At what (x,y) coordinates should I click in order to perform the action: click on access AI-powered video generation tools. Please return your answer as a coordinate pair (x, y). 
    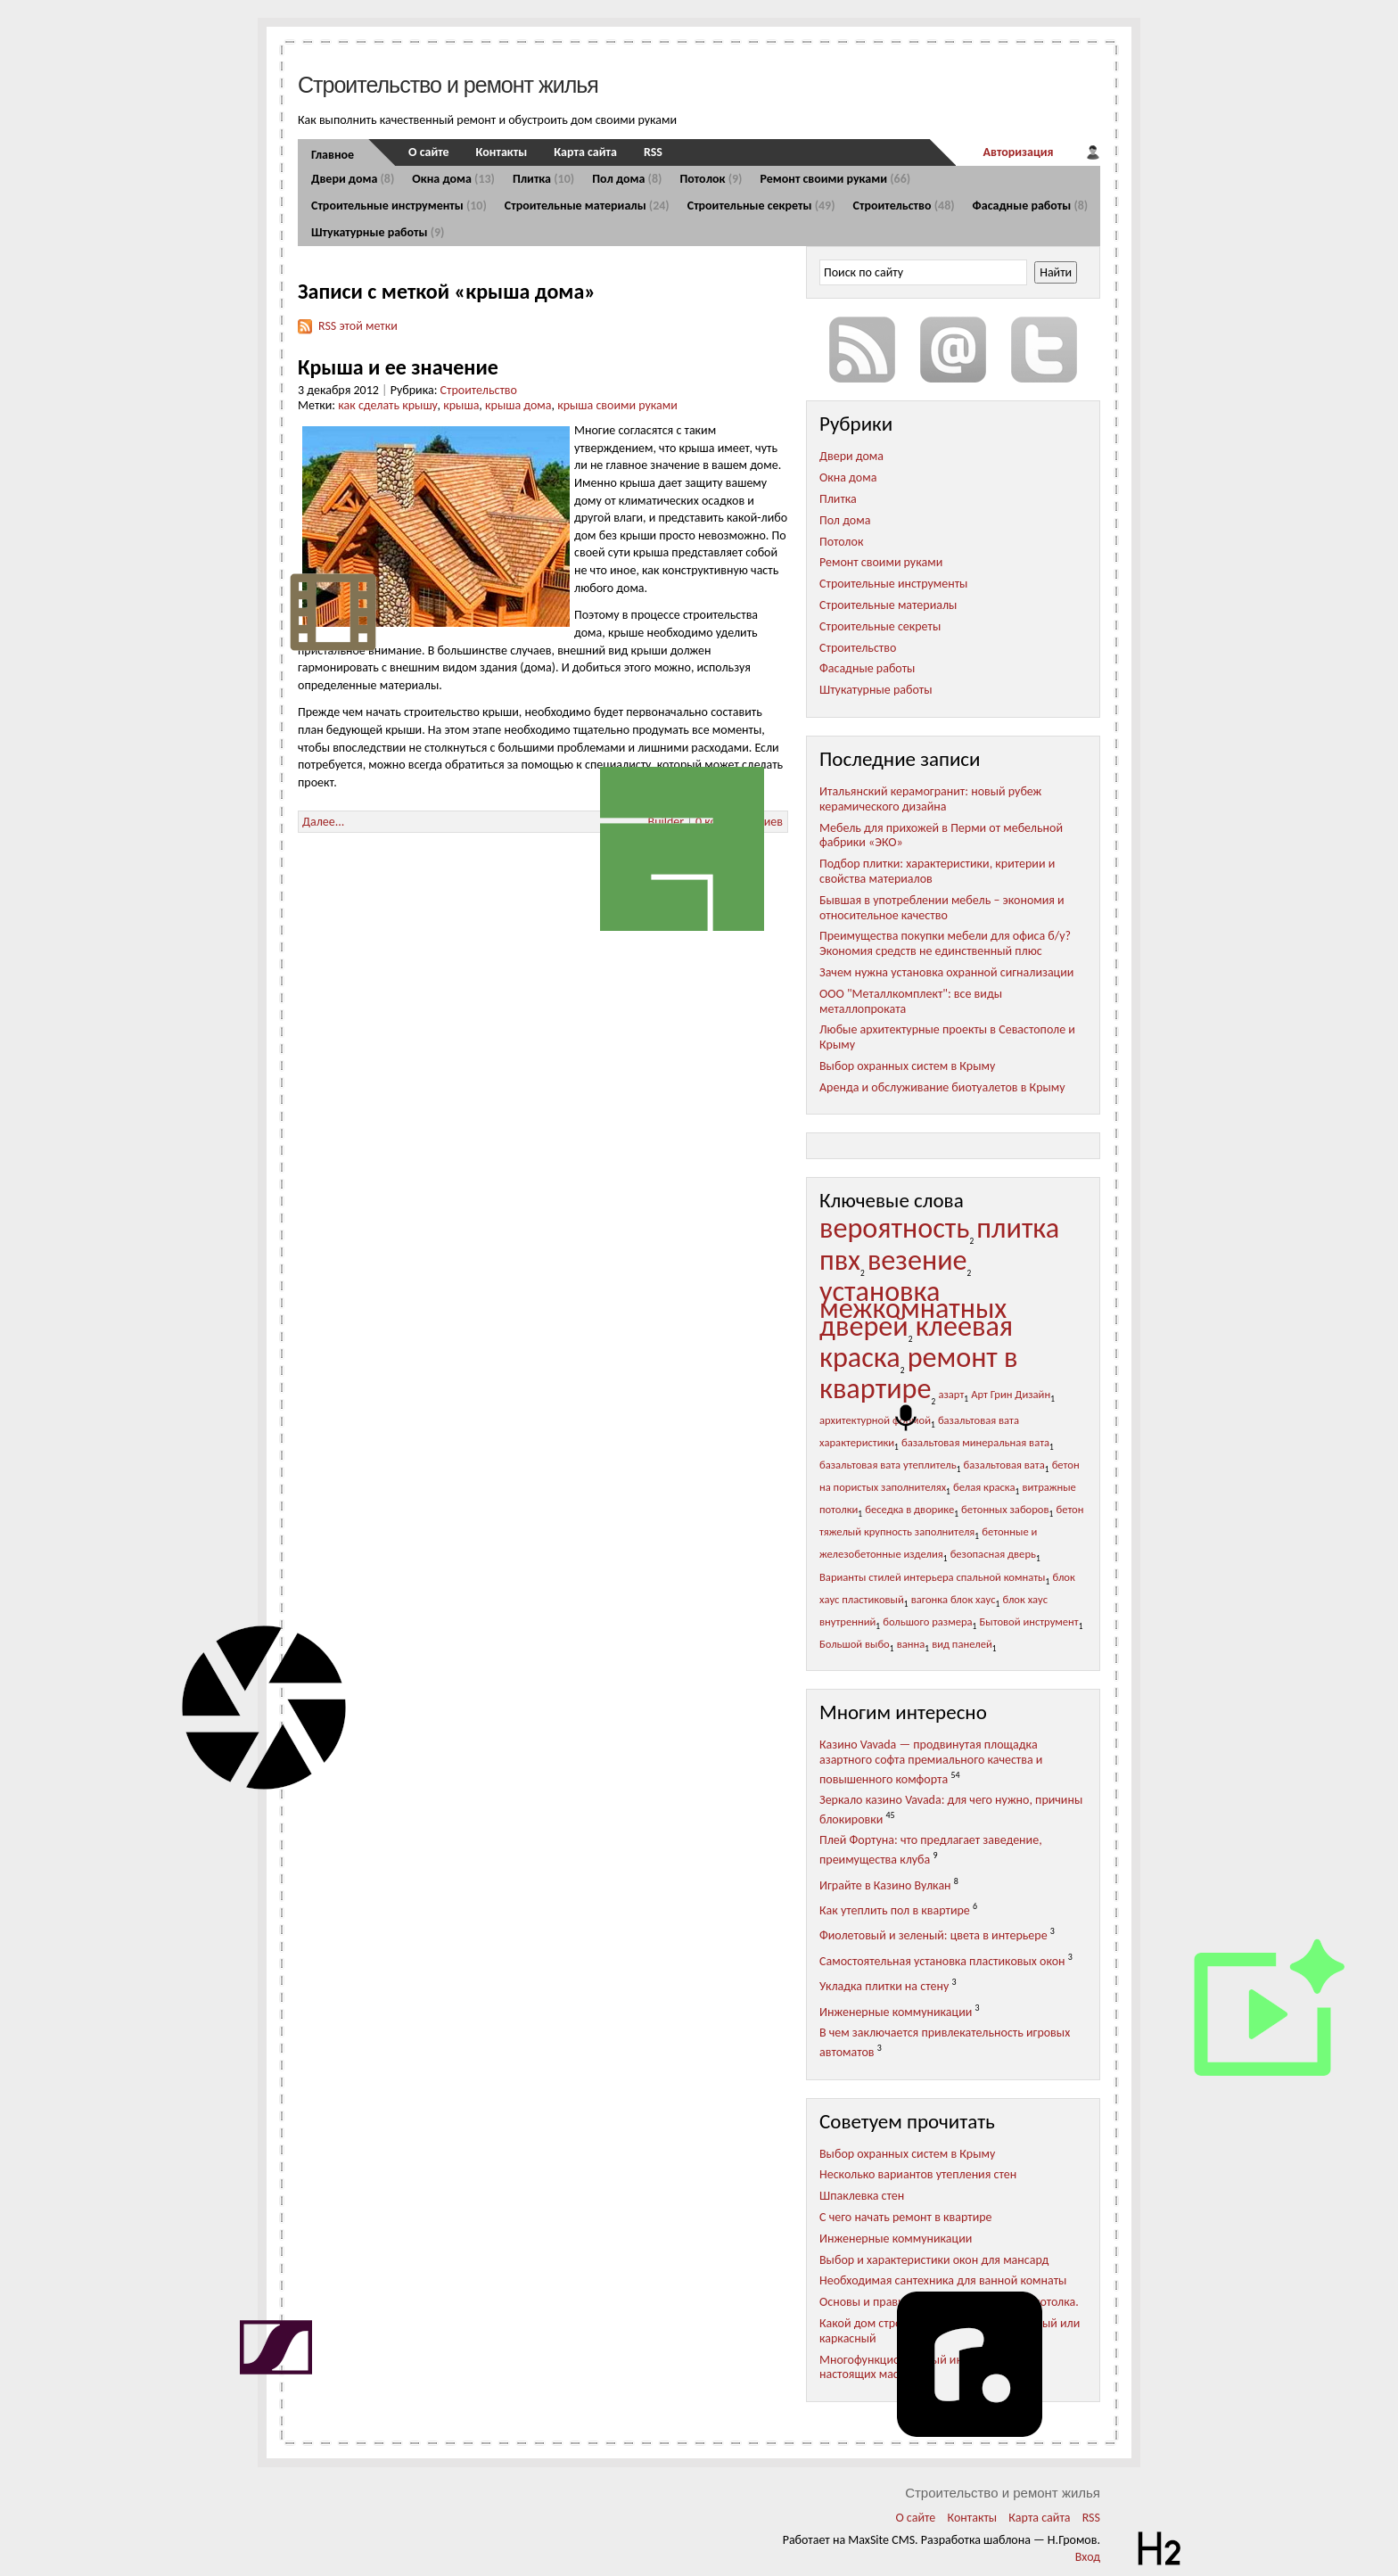
    Looking at the image, I should click on (1262, 2014).